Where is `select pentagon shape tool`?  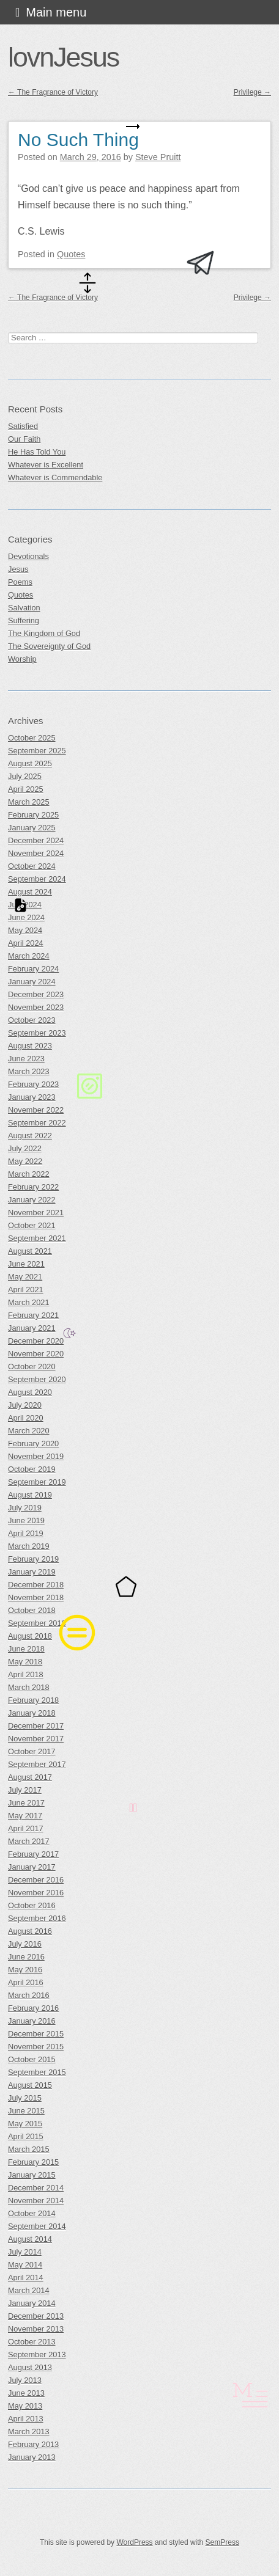
select pentagon shape tool is located at coordinates (126, 1587).